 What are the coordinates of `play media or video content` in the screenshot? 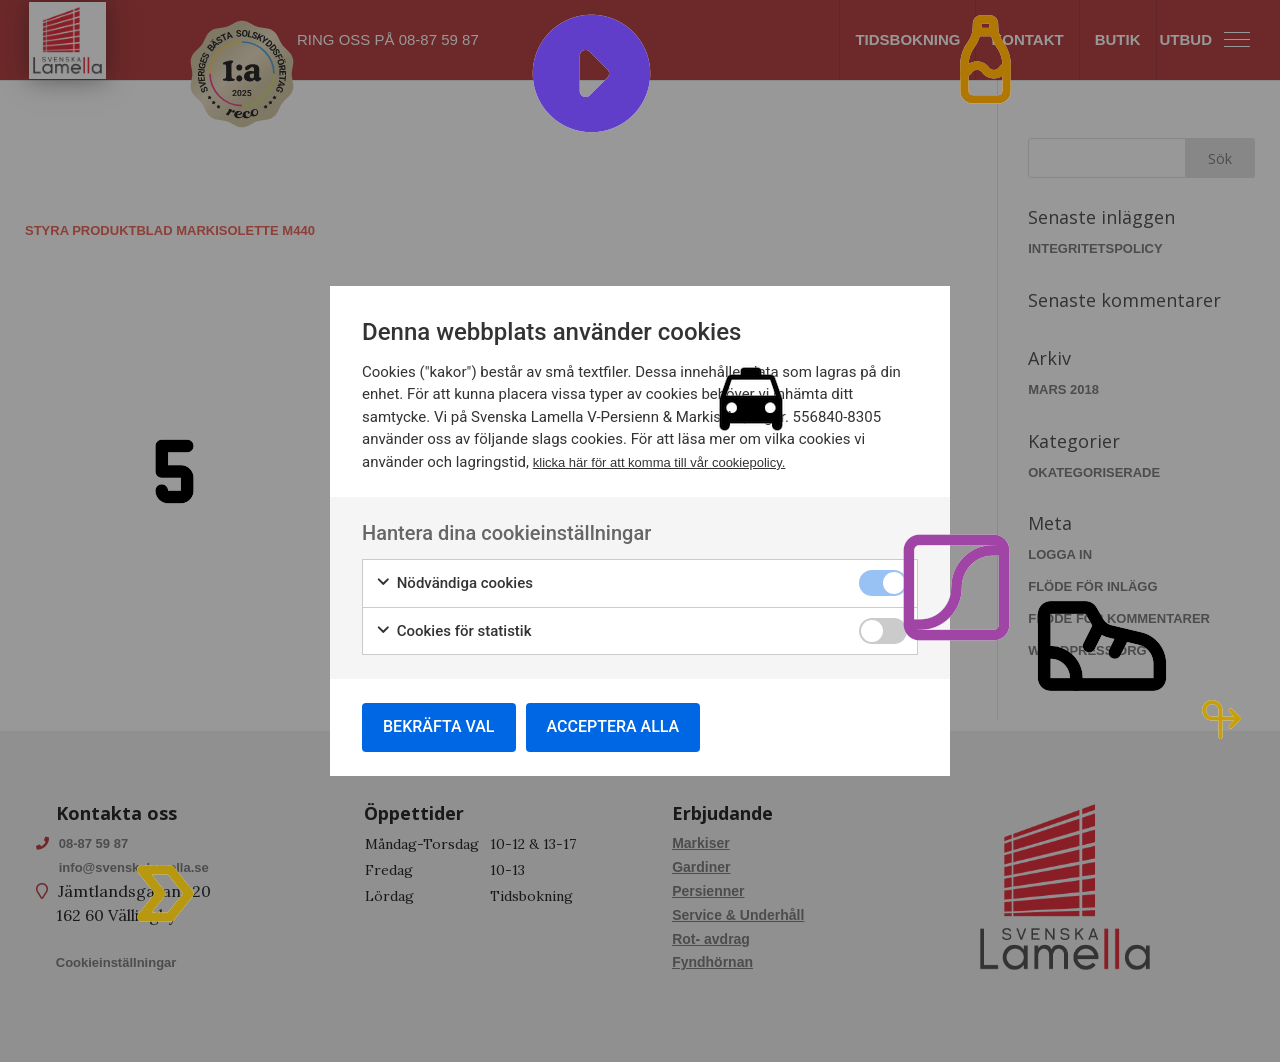 It's located at (591, 73).